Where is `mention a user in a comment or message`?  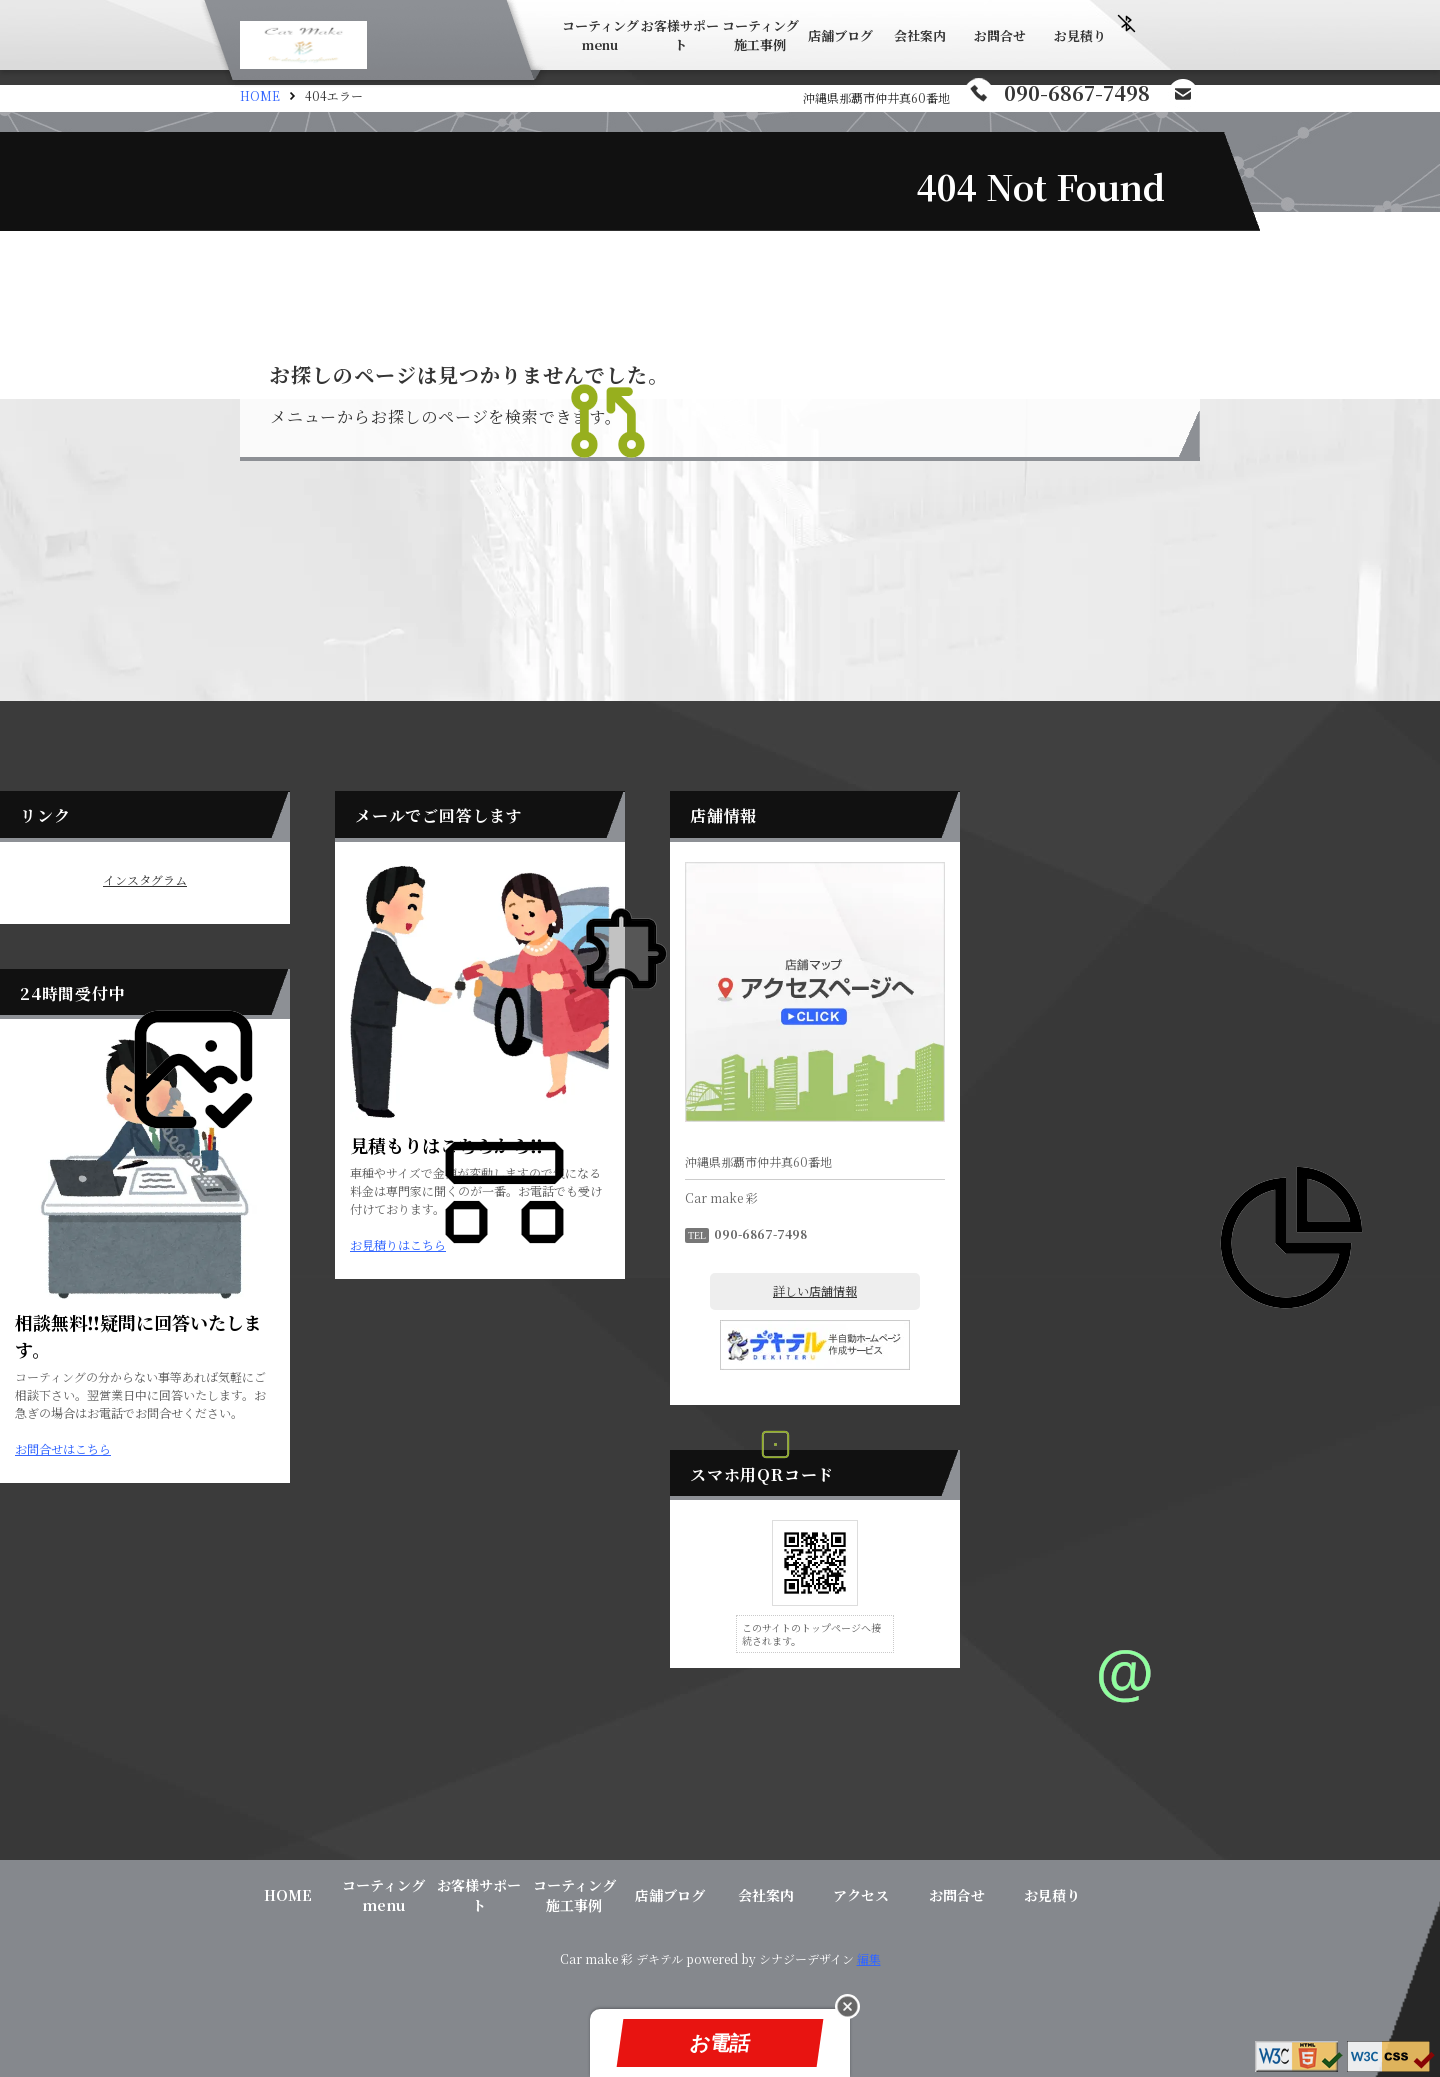
mention a user in a comment or message is located at coordinates (1123, 1674).